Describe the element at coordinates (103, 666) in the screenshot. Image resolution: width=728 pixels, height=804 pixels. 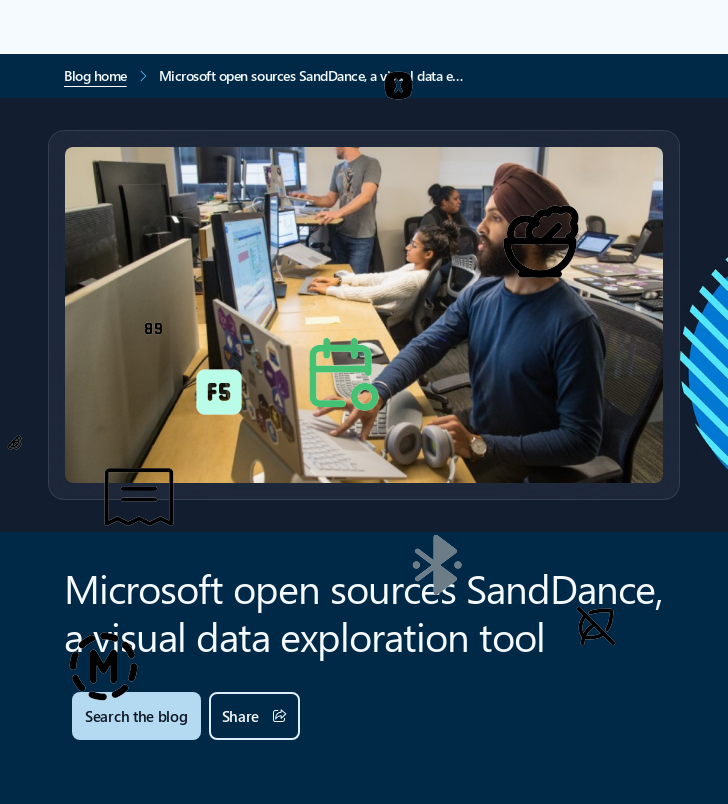
I see `indicates a pending or in-progress medium priority status` at that location.